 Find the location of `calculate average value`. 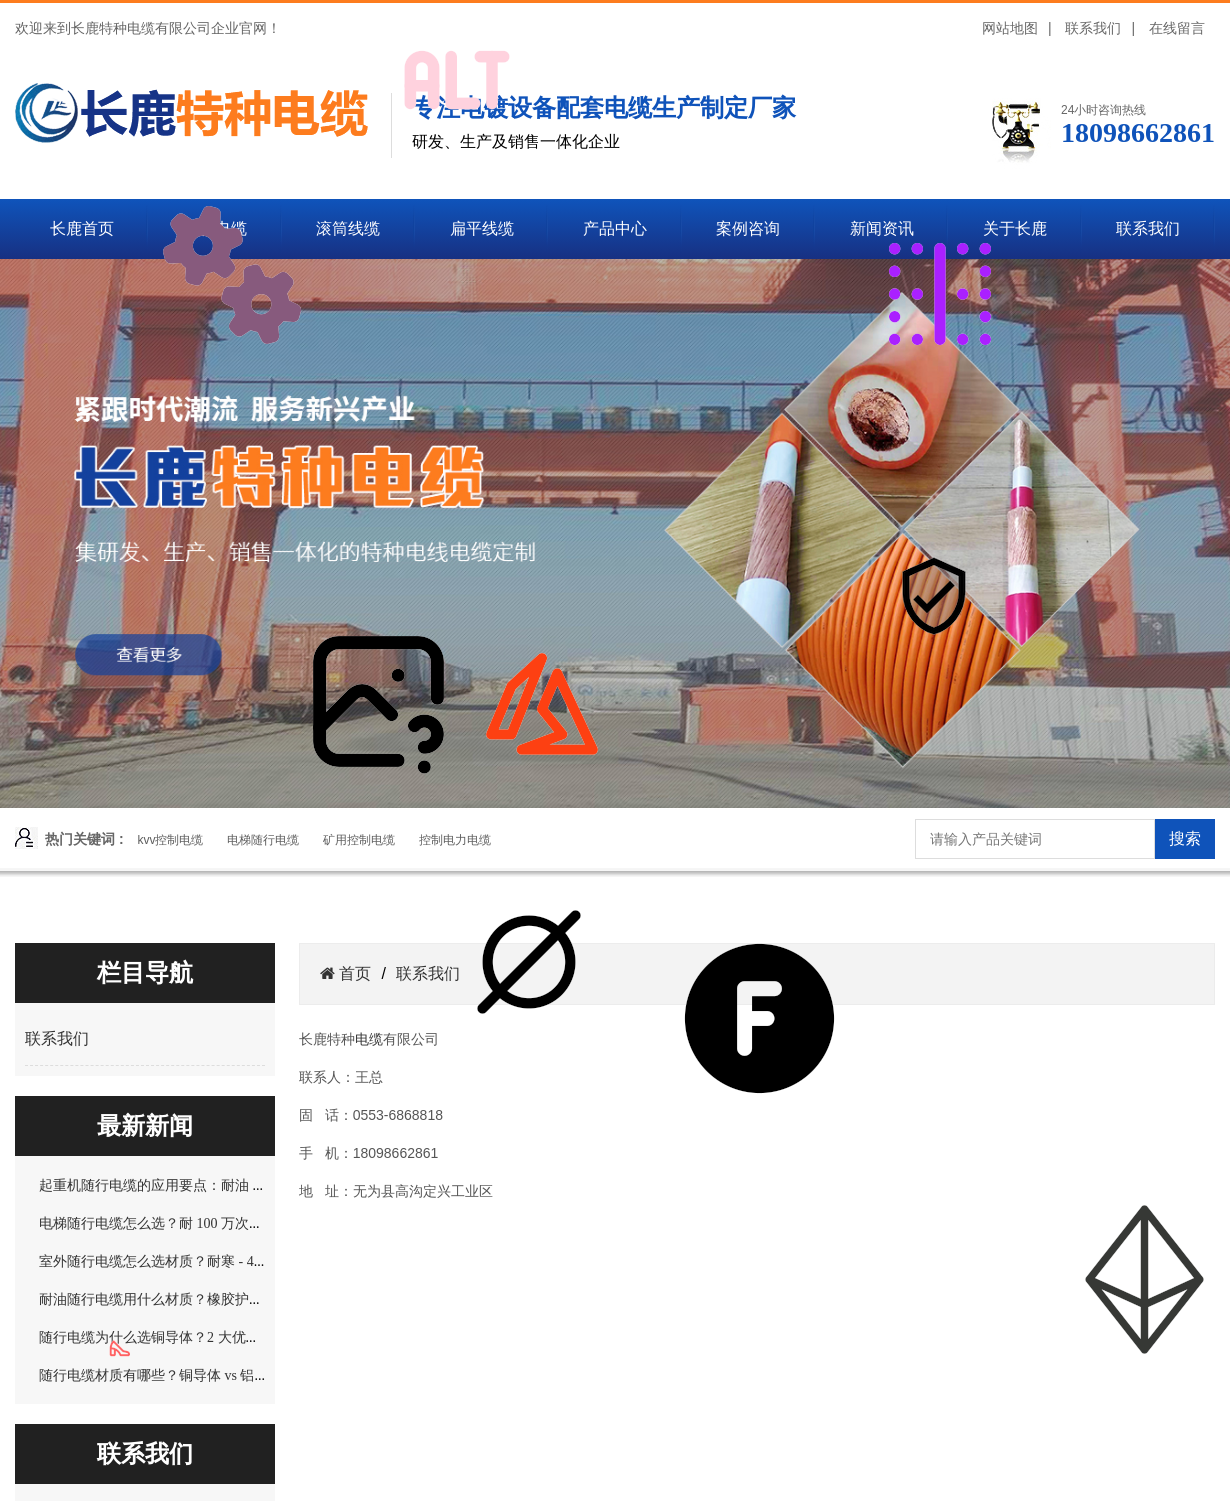

calculate average value is located at coordinates (529, 962).